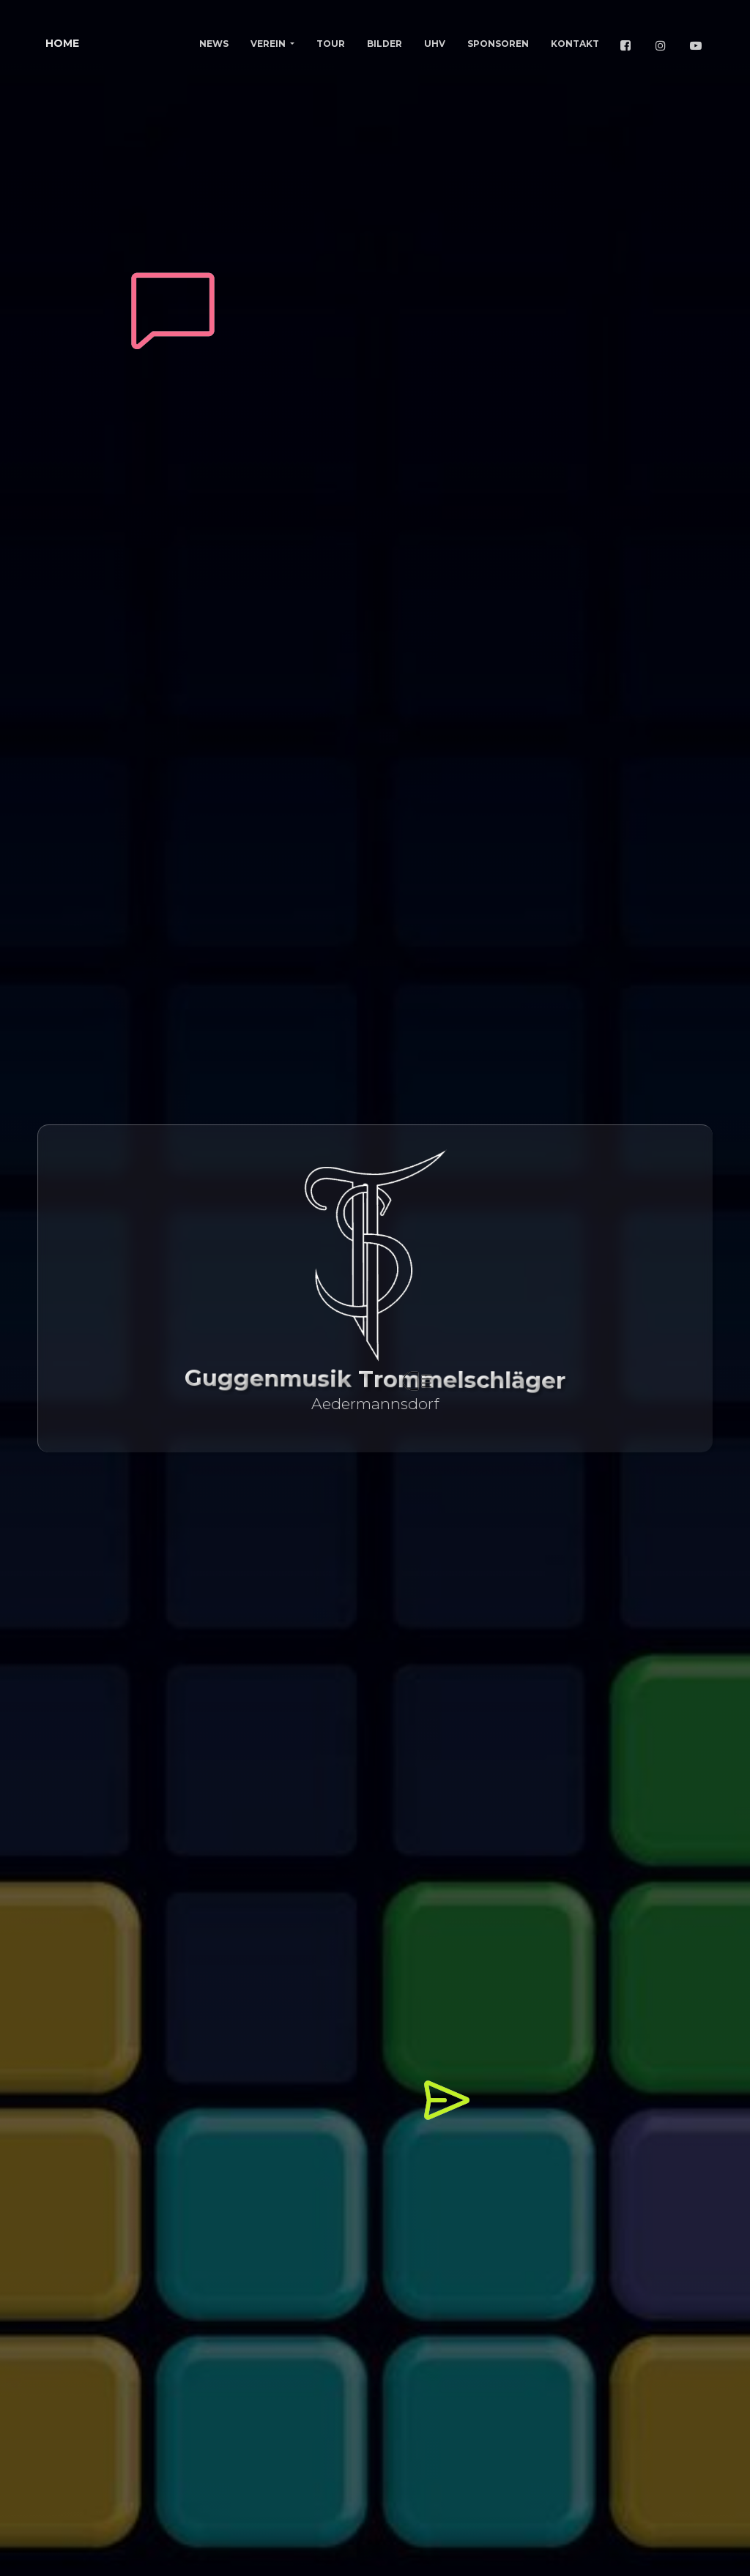 The height and width of the screenshot is (2576, 750). I want to click on toggle vehicle headlights on/off, so click(417, 1381).